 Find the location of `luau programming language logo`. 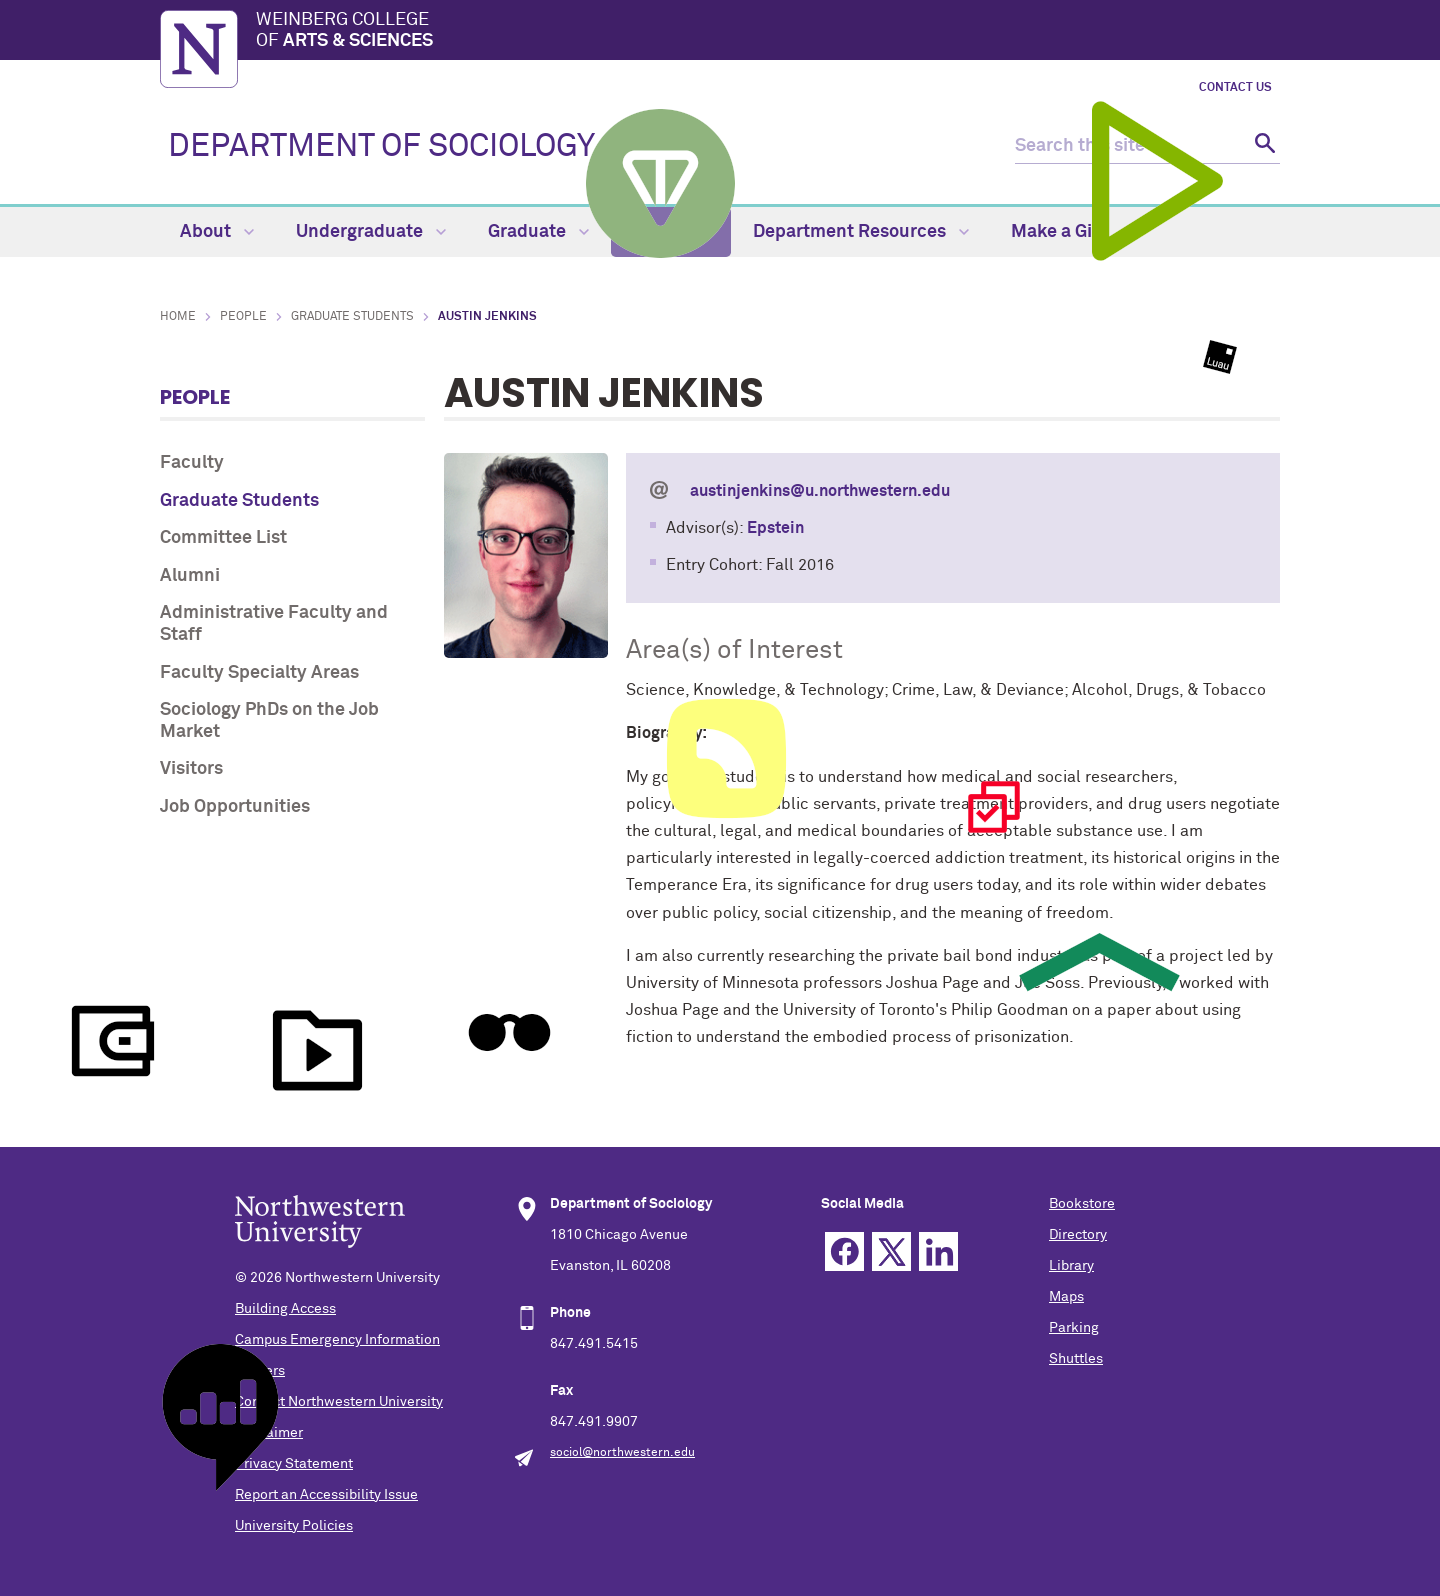

luau programming language logo is located at coordinates (1220, 357).